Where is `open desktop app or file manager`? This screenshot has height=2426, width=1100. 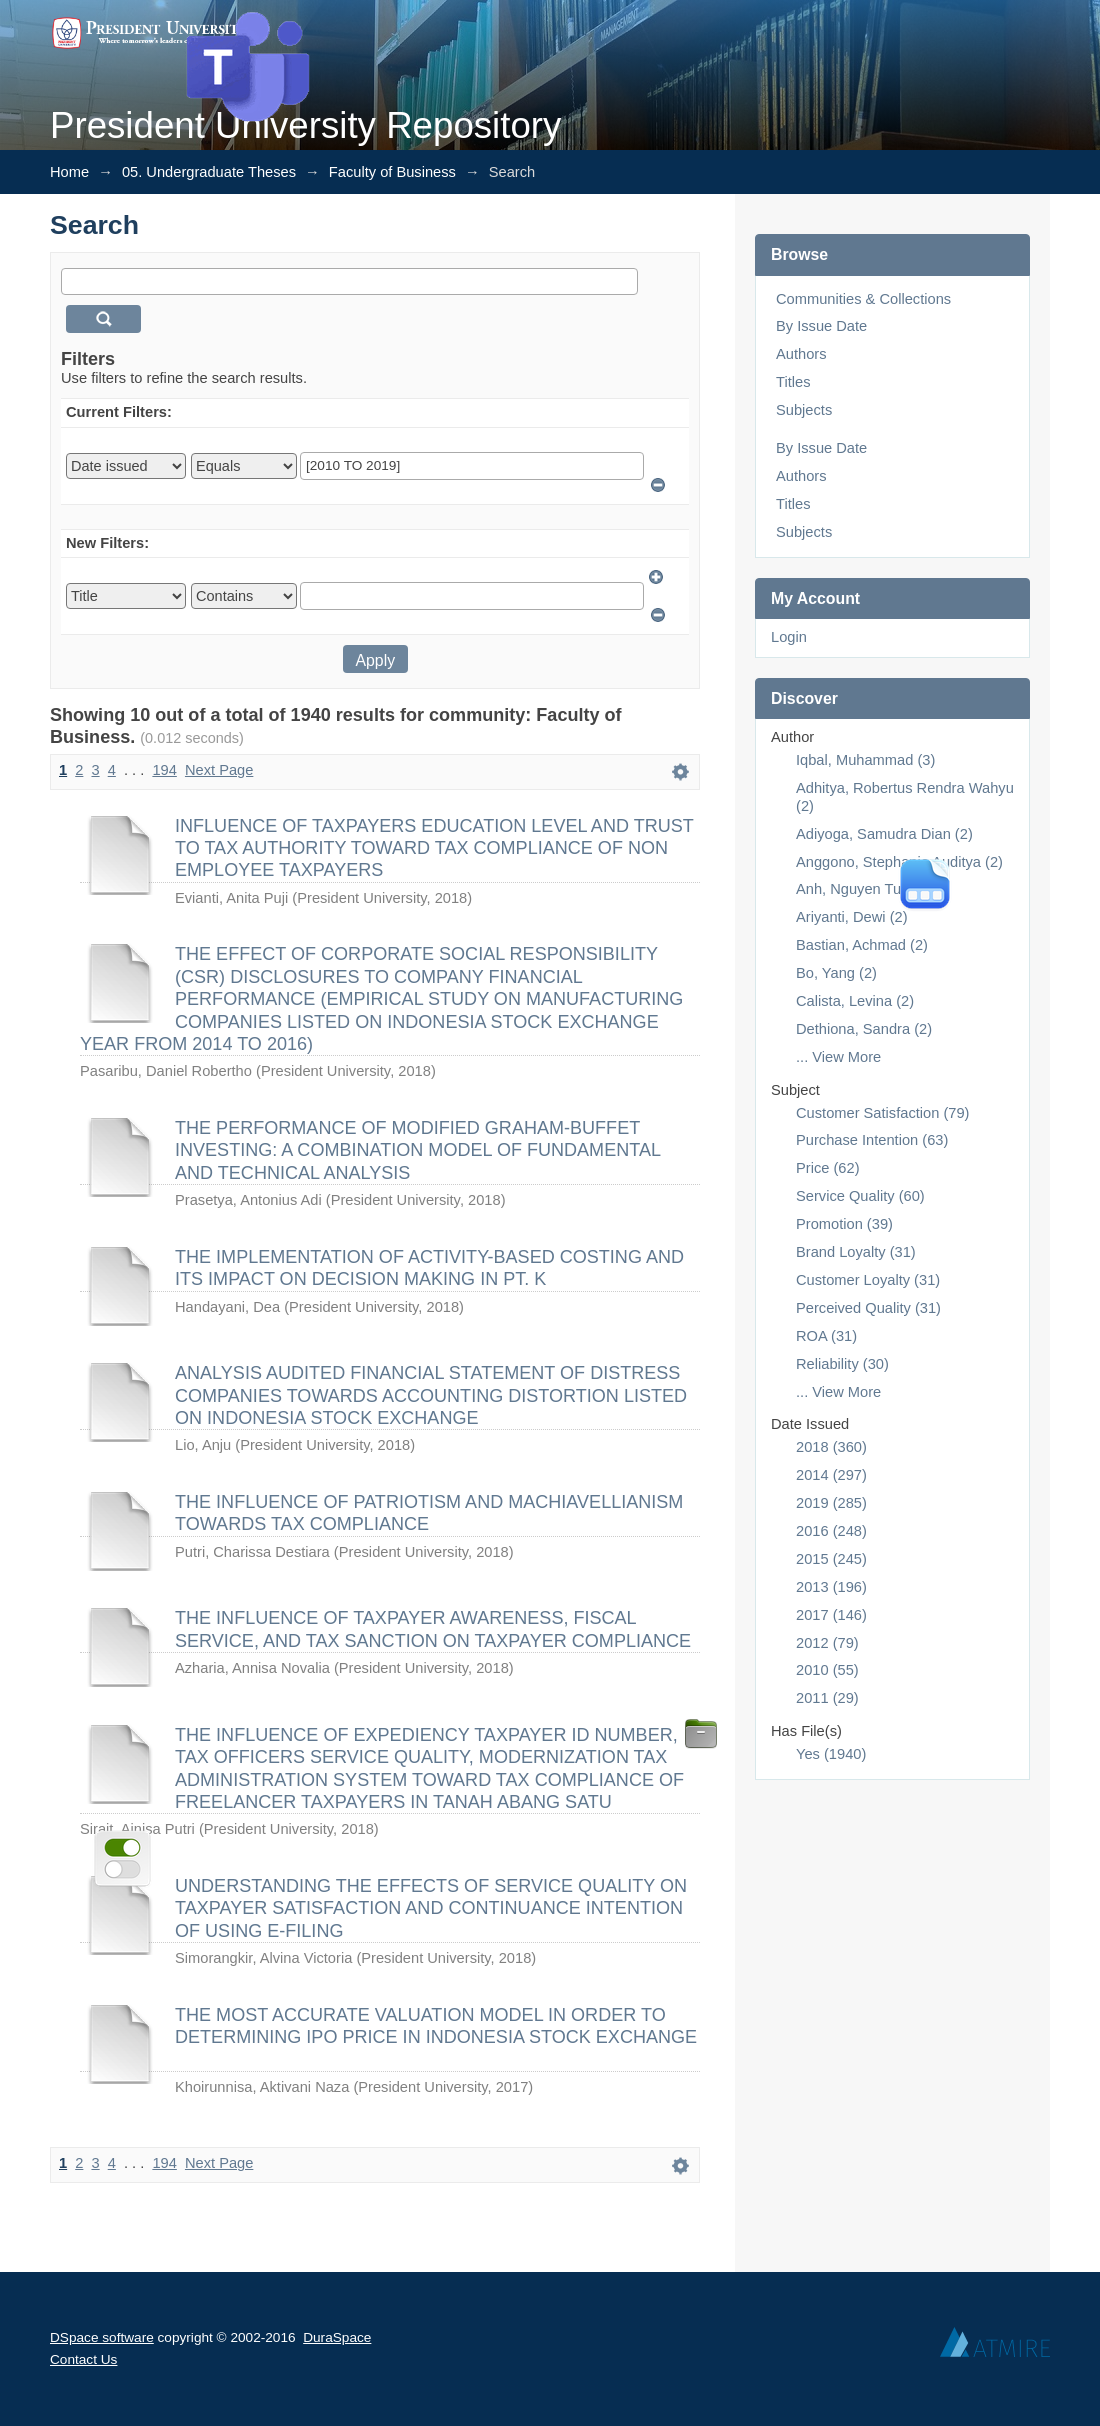
open desktop app or file manager is located at coordinates (925, 884).